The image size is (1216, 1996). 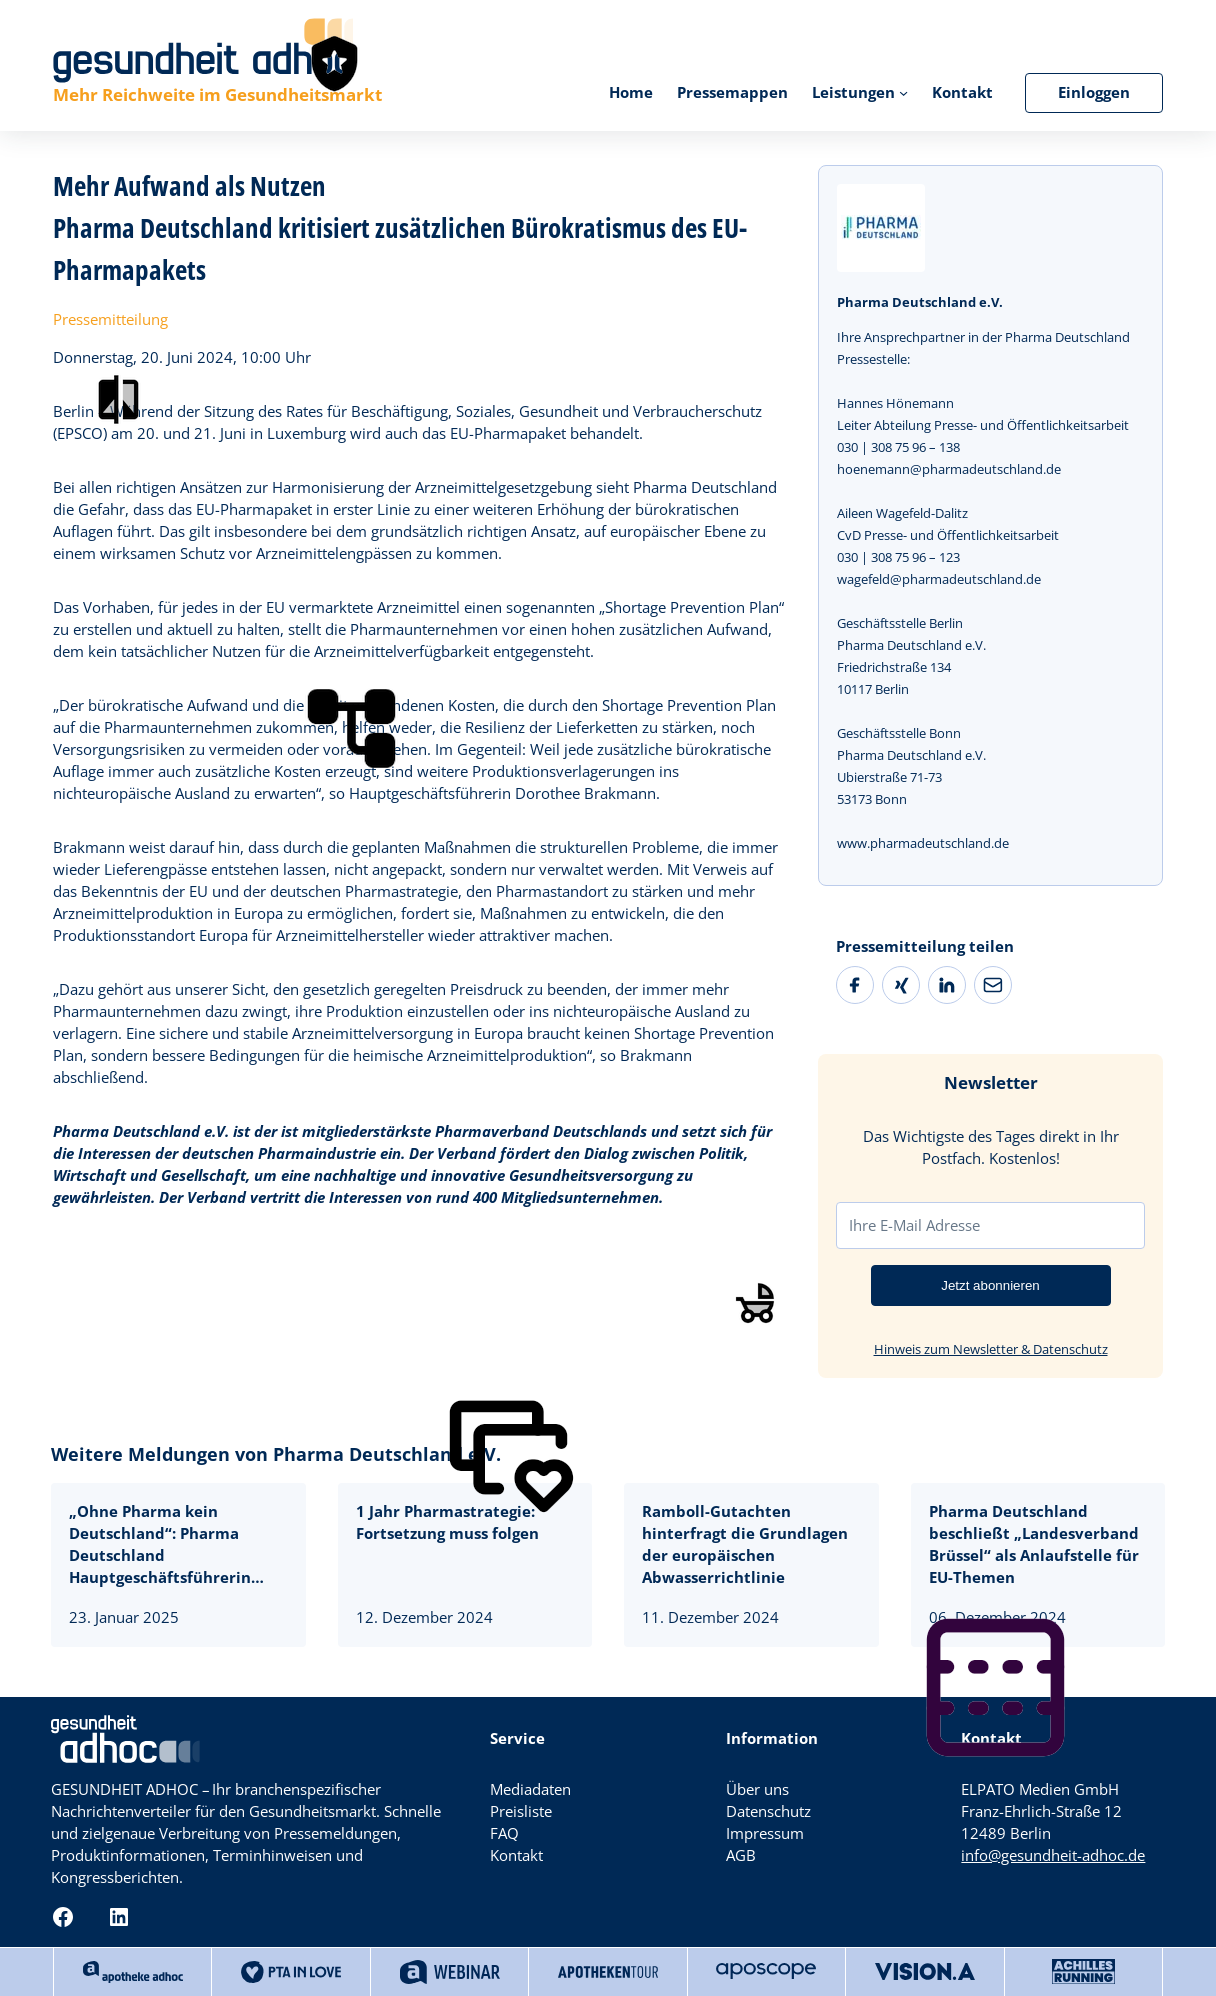 What do you see at coordinates (508, 1447) in the screenshot?
I see `donate or send money to a cause you love` at bounding box center [508, 1447].